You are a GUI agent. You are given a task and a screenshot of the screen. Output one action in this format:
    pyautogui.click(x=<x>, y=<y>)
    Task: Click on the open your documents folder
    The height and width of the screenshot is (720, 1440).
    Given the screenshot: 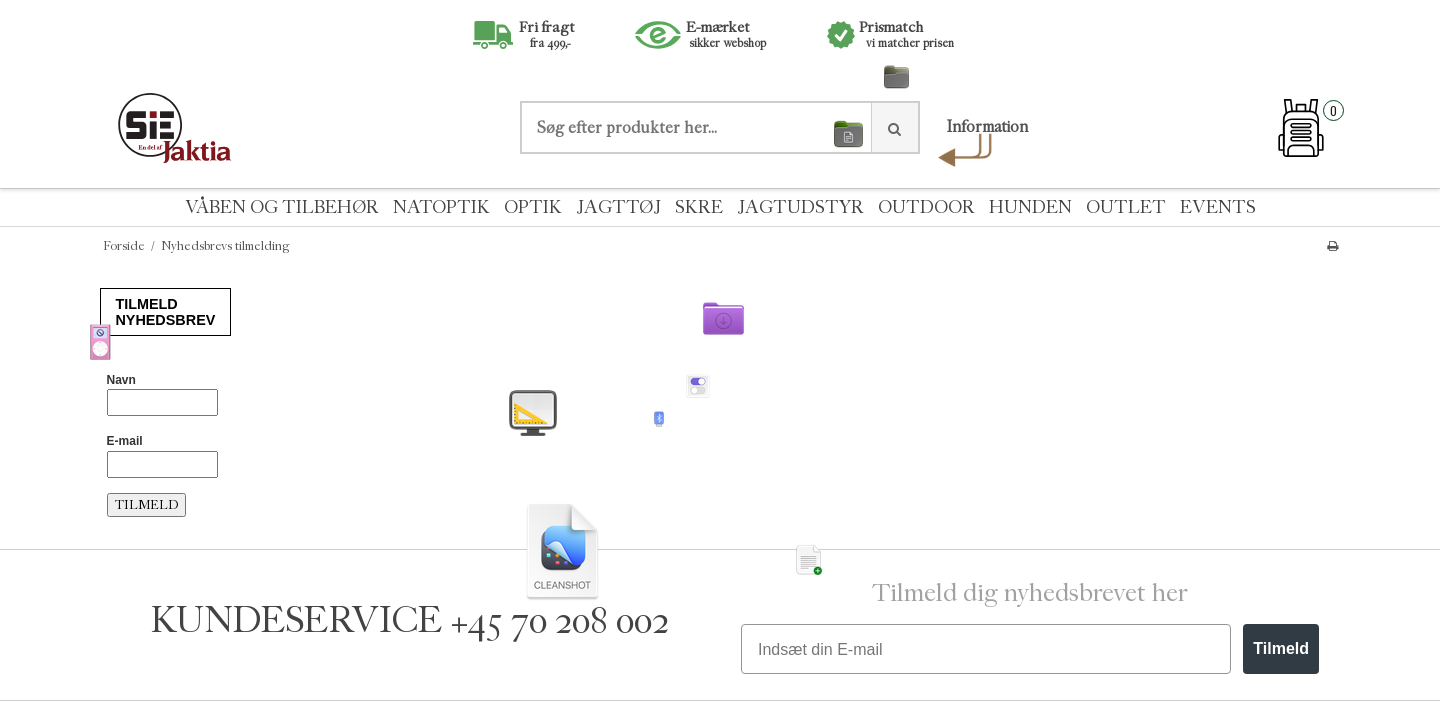 What is the action you would take?
    pyautogui.click(x=848, y=133)
    